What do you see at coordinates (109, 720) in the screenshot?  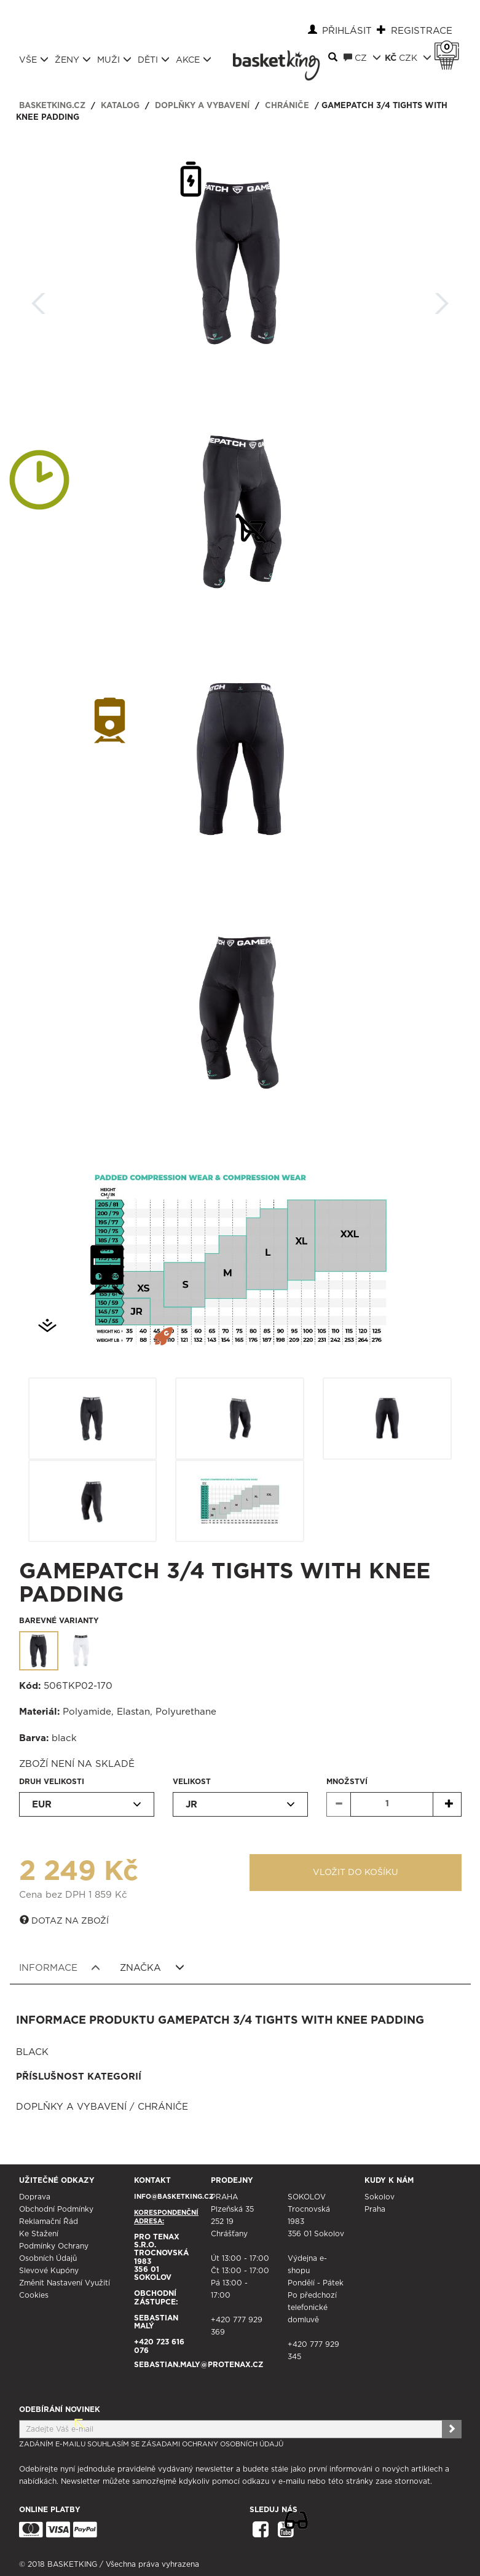 I see `view train schedules or rail services` at bounding box center [109, 720].